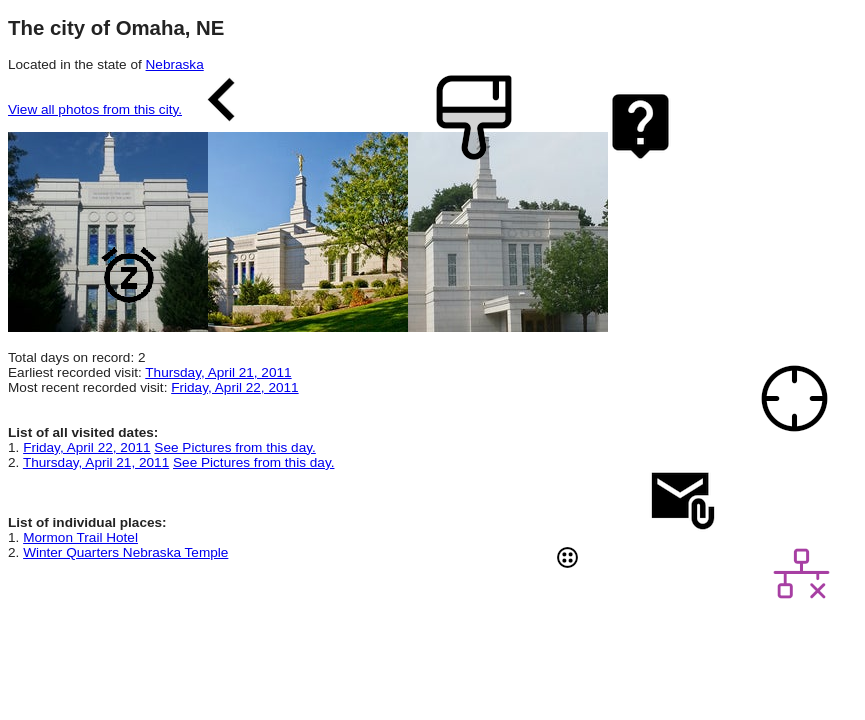  I want to click on access painting or drawing tools, so click(474, 116).